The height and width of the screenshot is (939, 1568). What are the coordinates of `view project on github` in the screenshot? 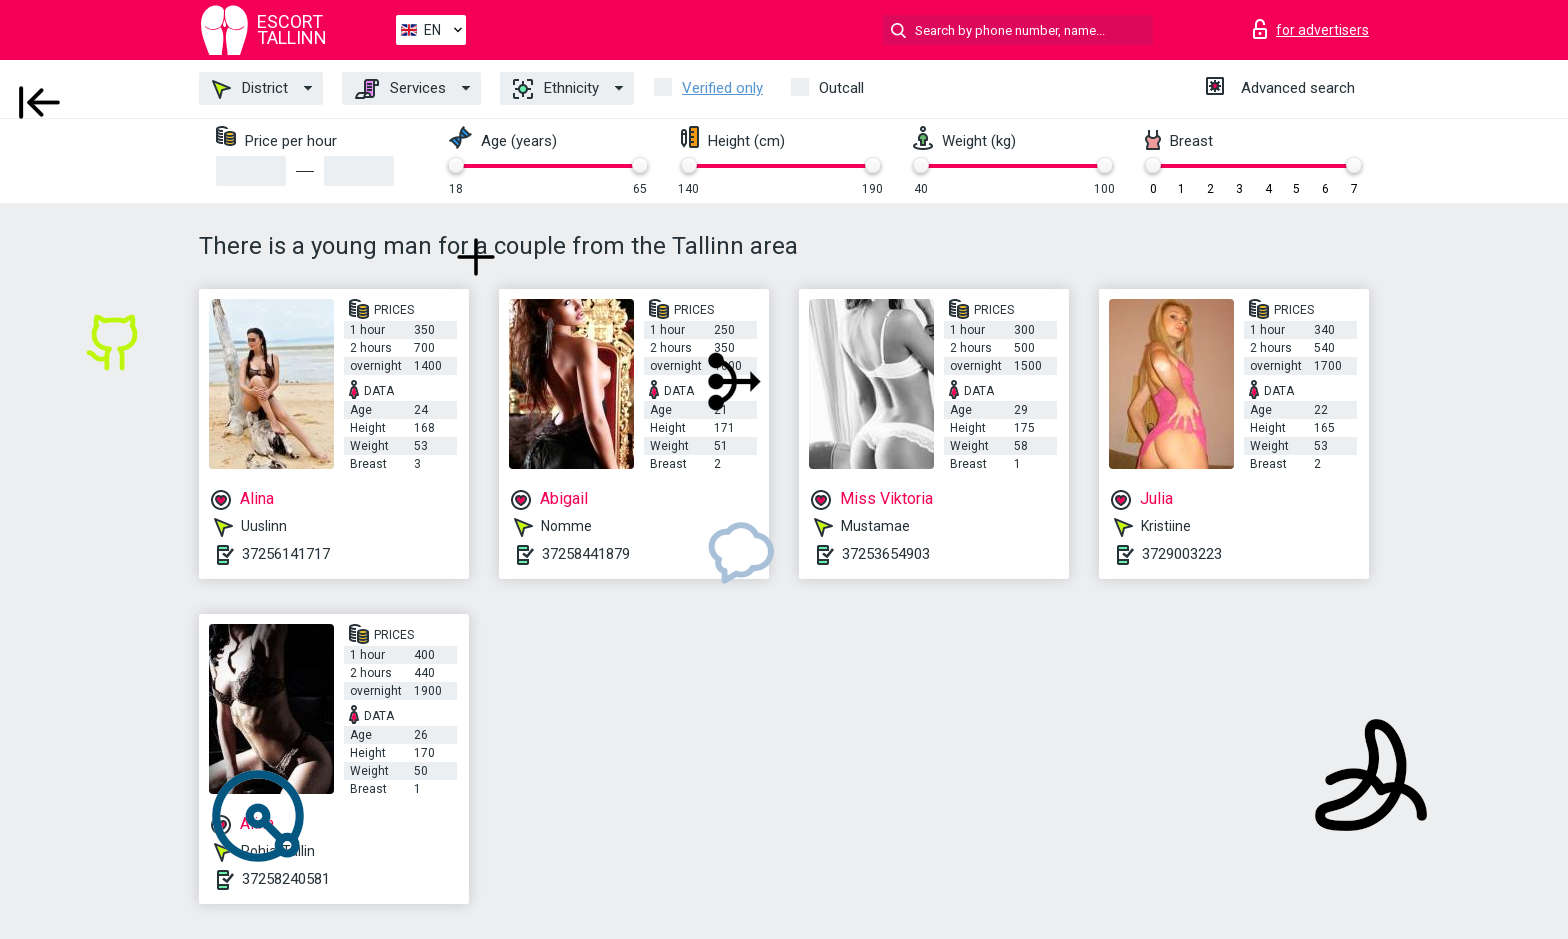 It's located at (114, 342).